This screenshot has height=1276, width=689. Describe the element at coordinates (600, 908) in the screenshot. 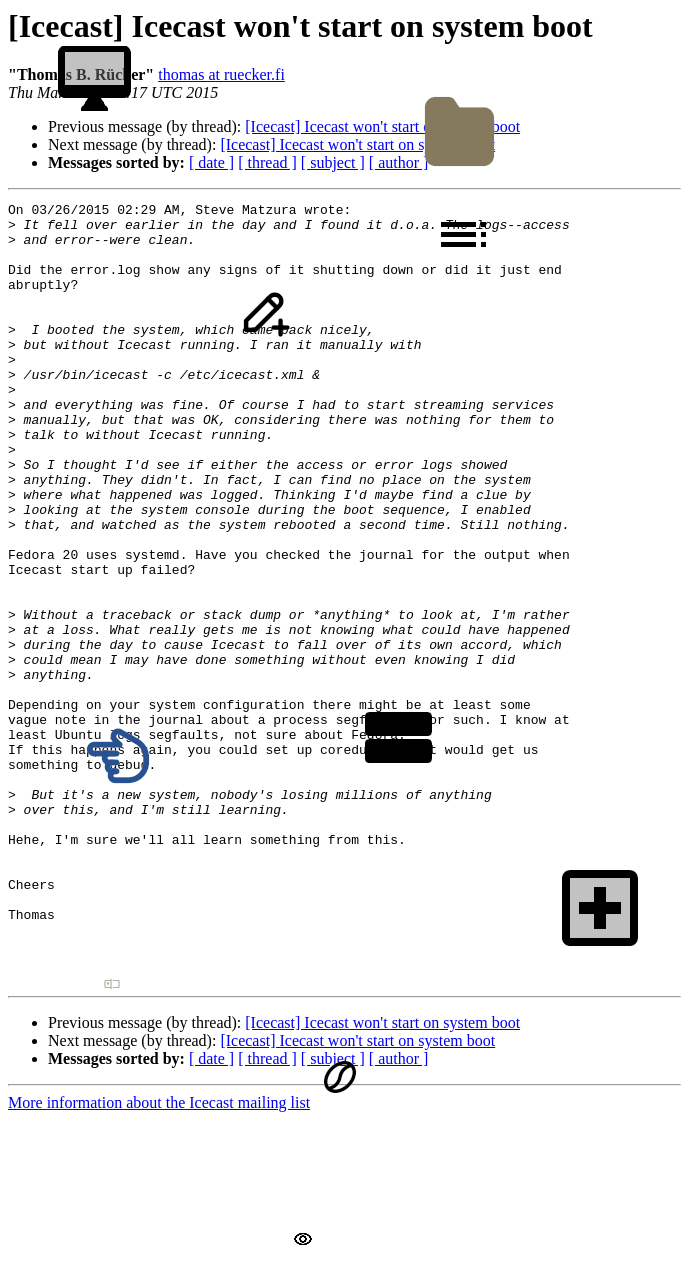

I see `find nearby hospitals or medical facilities` at that location.